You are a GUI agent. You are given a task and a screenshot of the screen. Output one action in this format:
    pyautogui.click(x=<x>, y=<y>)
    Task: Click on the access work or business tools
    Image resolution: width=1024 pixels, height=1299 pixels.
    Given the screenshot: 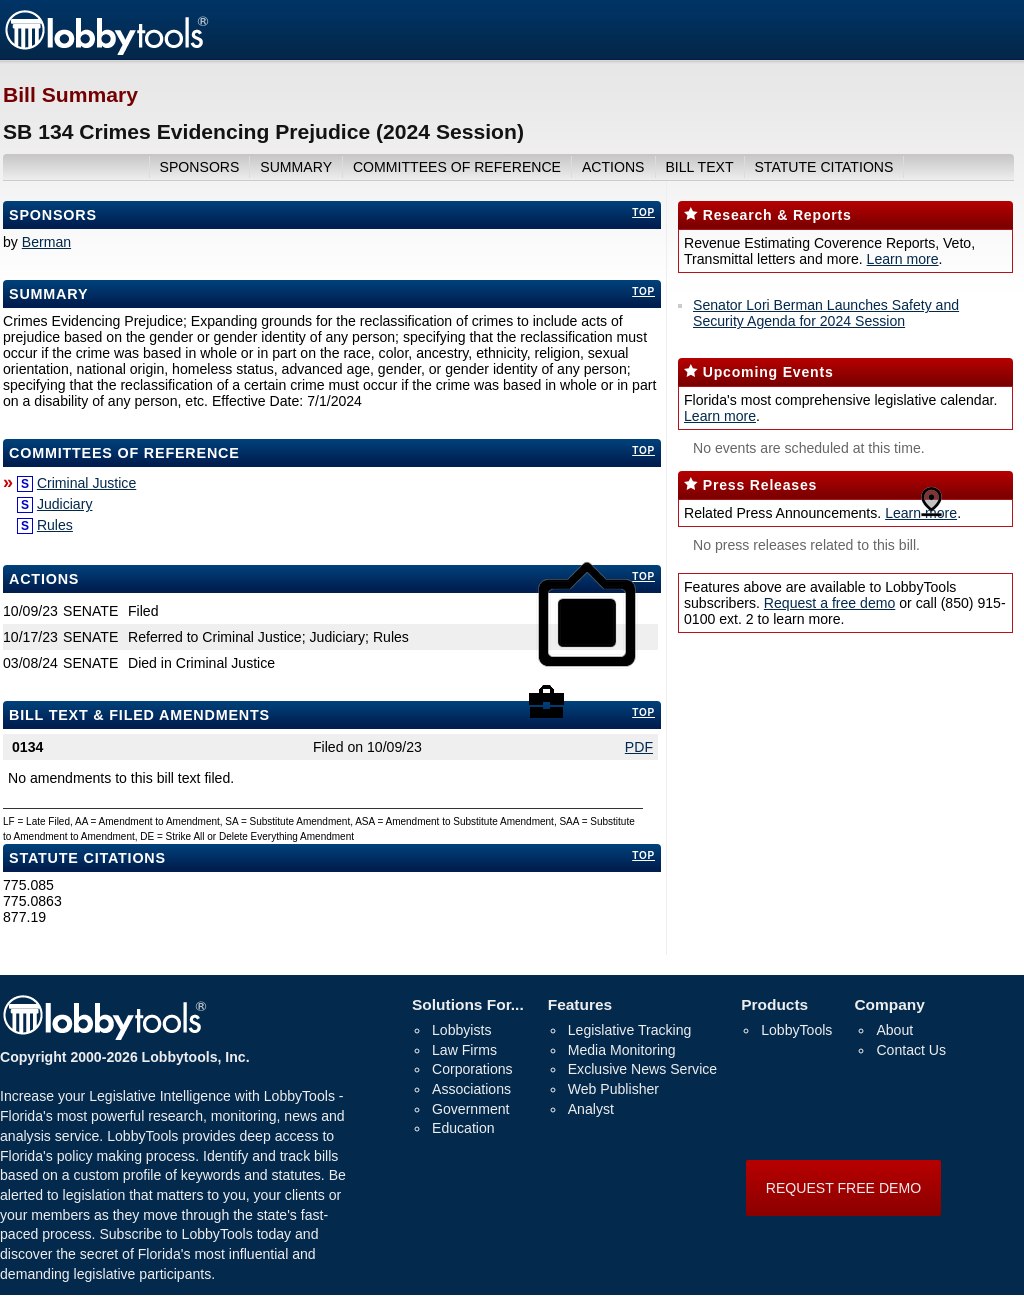 What is the action you would take?
    pyautogui.click(x=546, y=701)
    